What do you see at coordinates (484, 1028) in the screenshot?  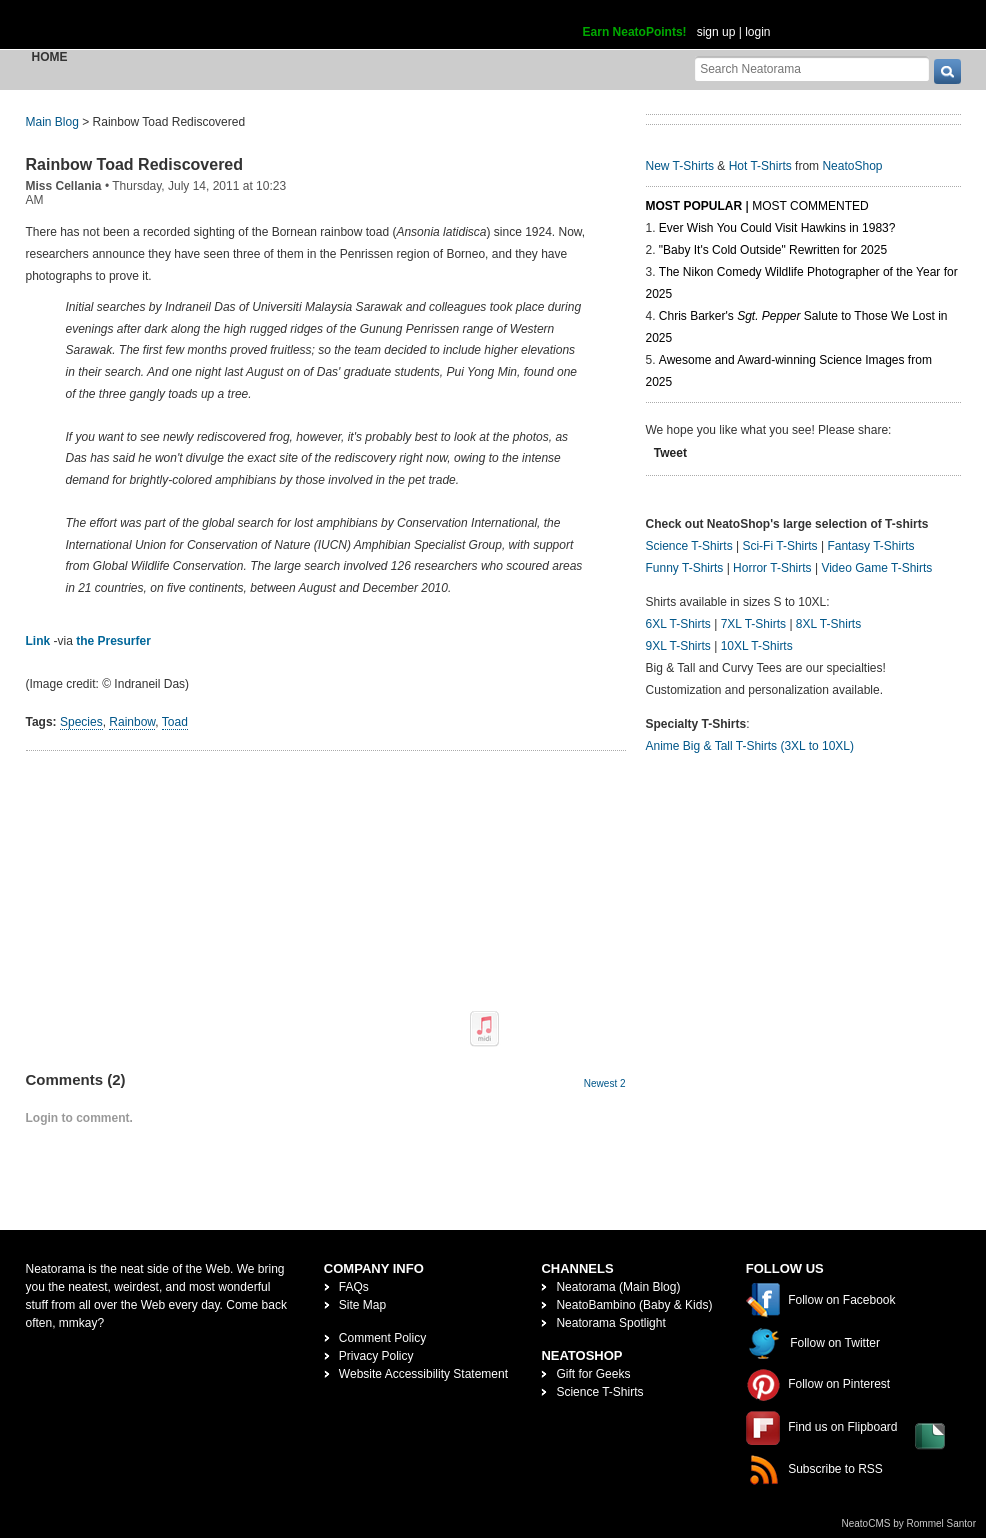 I see `a midi audio file` at bounding box center [484, 1028].